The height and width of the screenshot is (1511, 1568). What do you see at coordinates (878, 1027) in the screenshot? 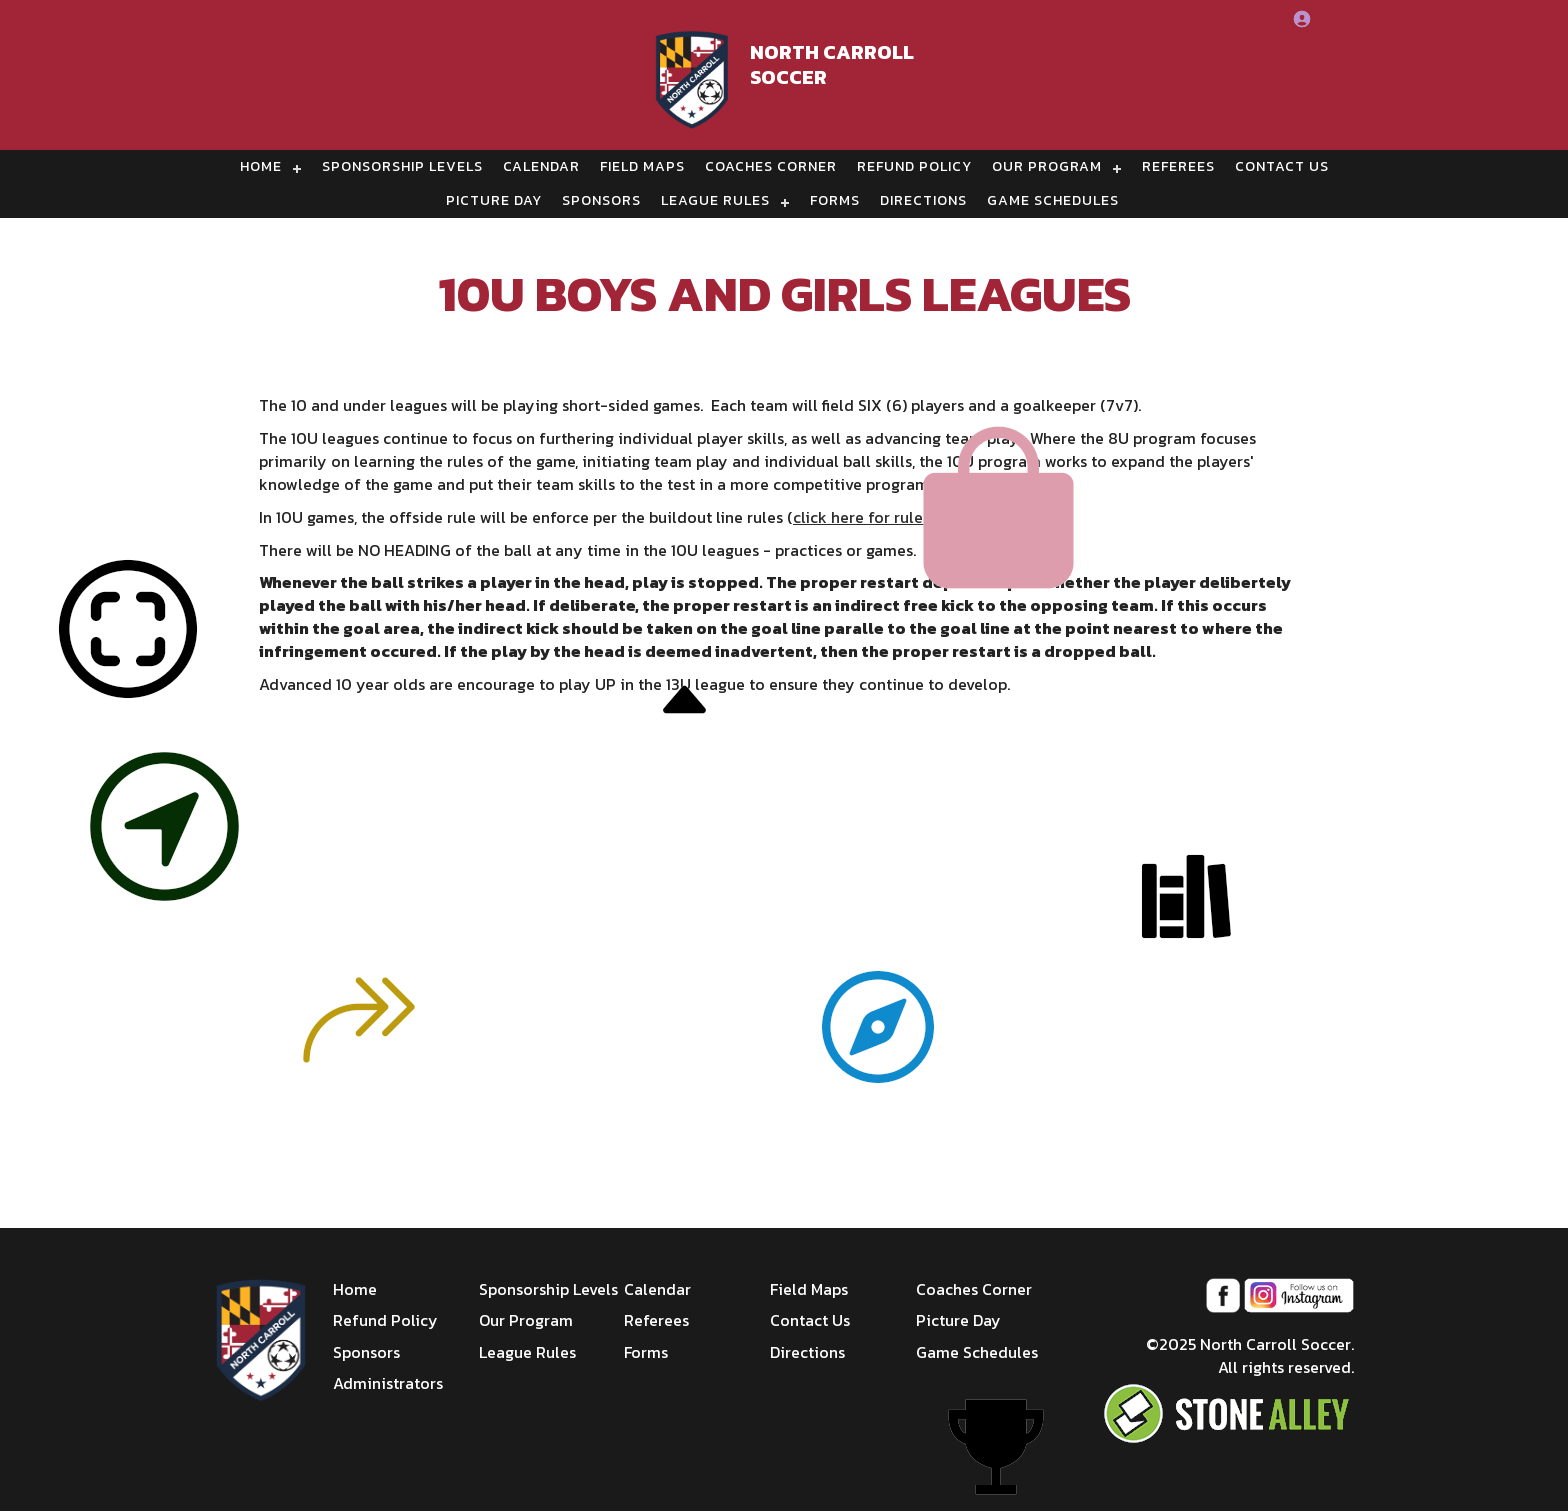
I see `access navigation or direction features` at bounding box center [878, 1027].